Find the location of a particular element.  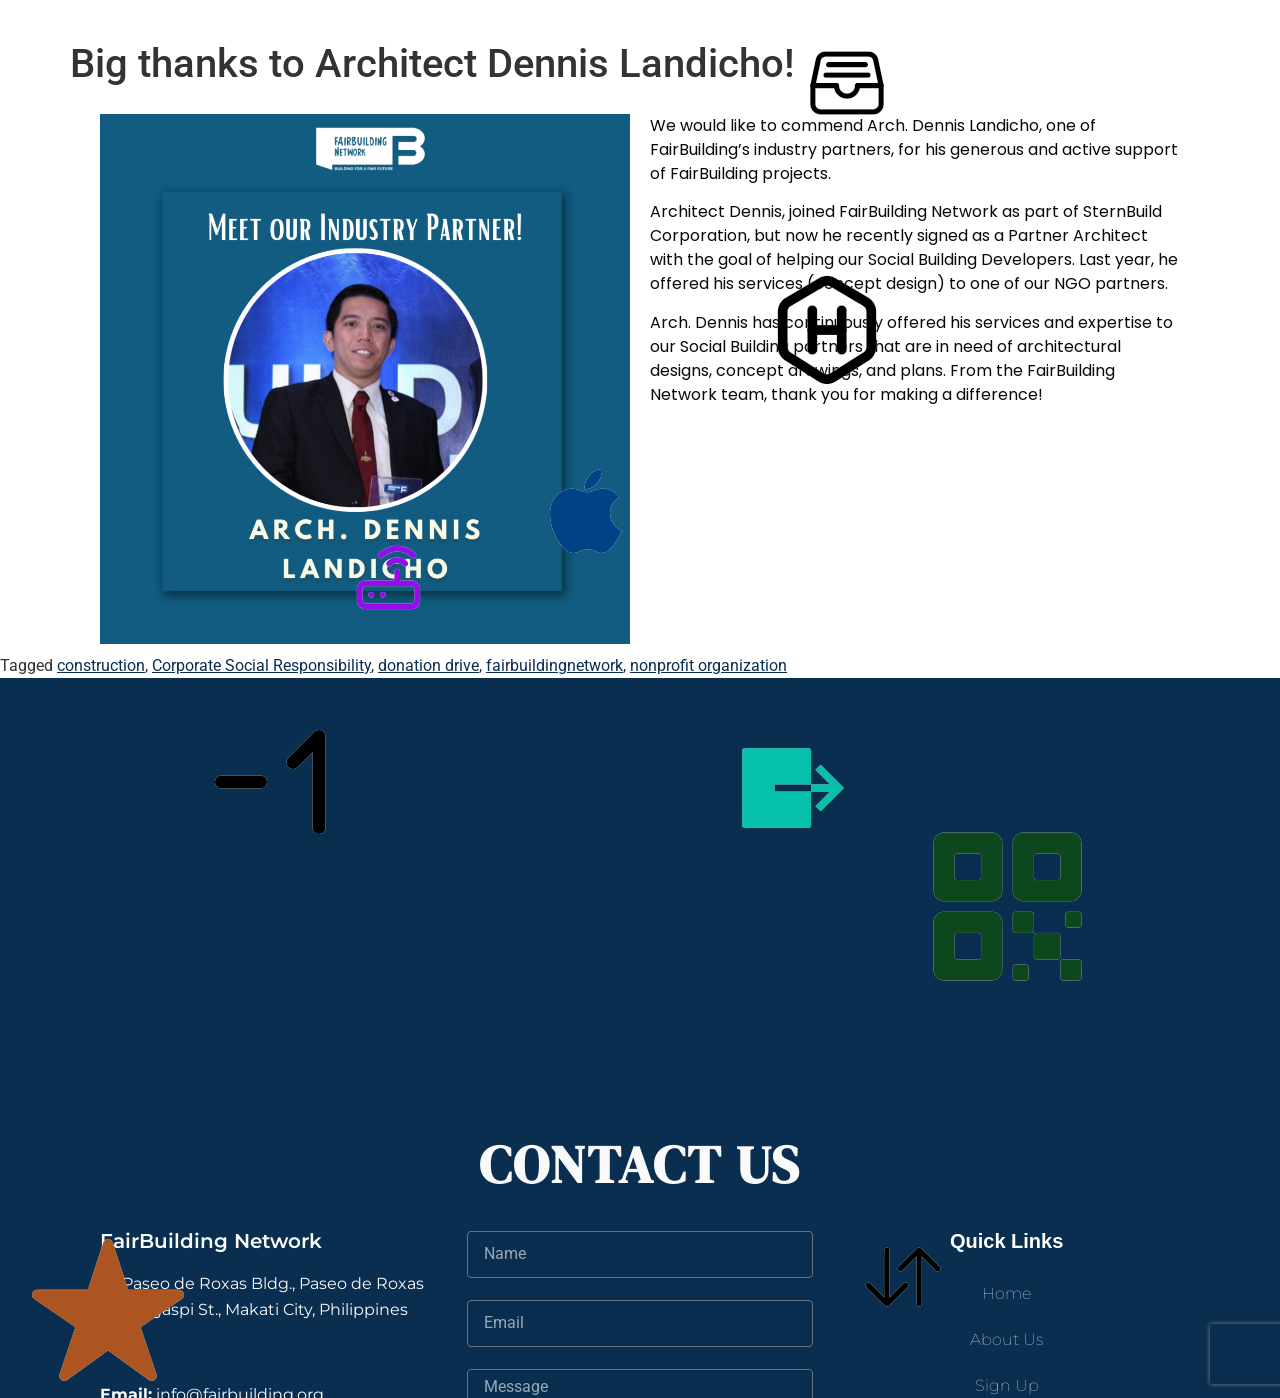

swap or reorder items vertically is located at coordinates (903, 1277).